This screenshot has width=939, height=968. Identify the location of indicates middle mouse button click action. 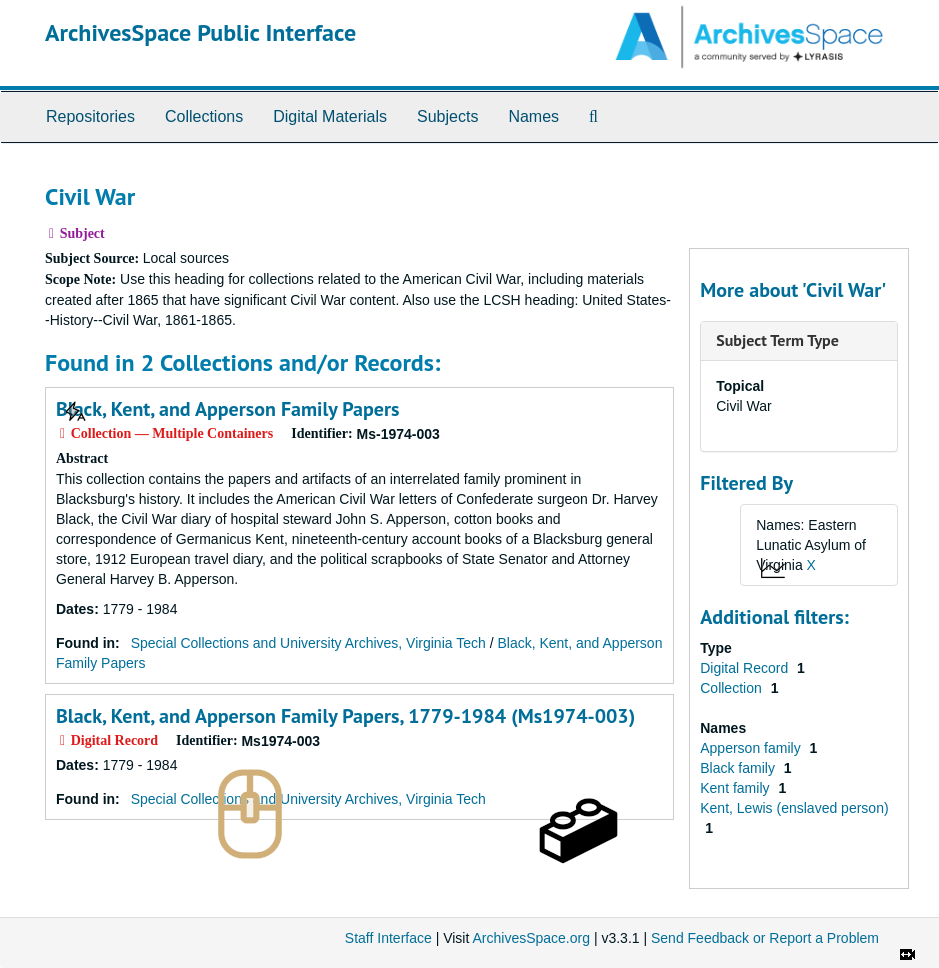
(250, 814).